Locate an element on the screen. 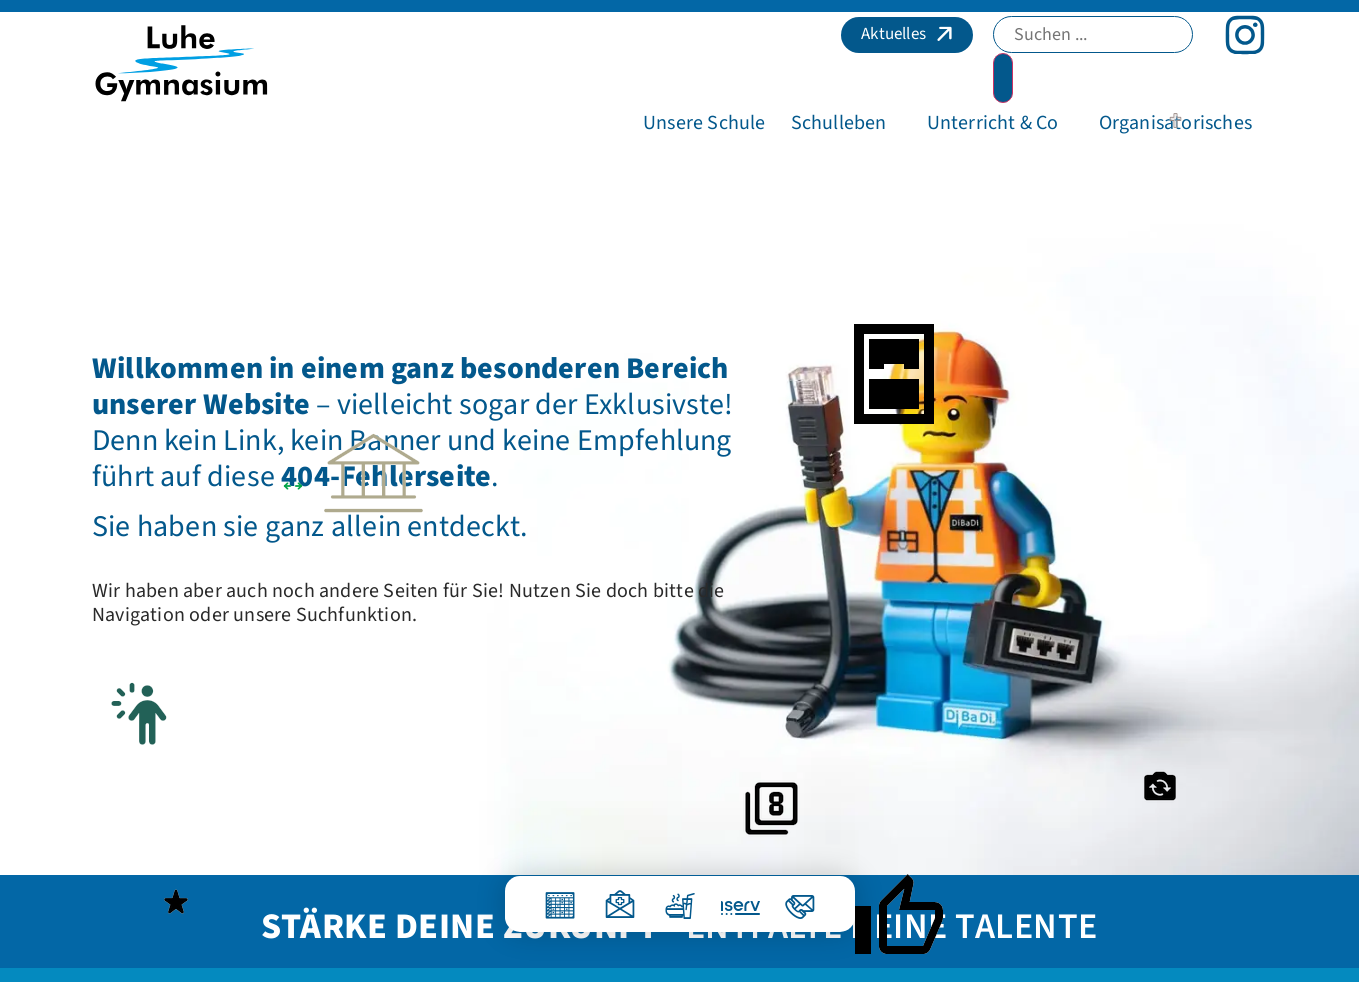 The height and width of the screenshot is (982, 1359). adjust horizontal position or spacing is located at coordinates (293, 486).